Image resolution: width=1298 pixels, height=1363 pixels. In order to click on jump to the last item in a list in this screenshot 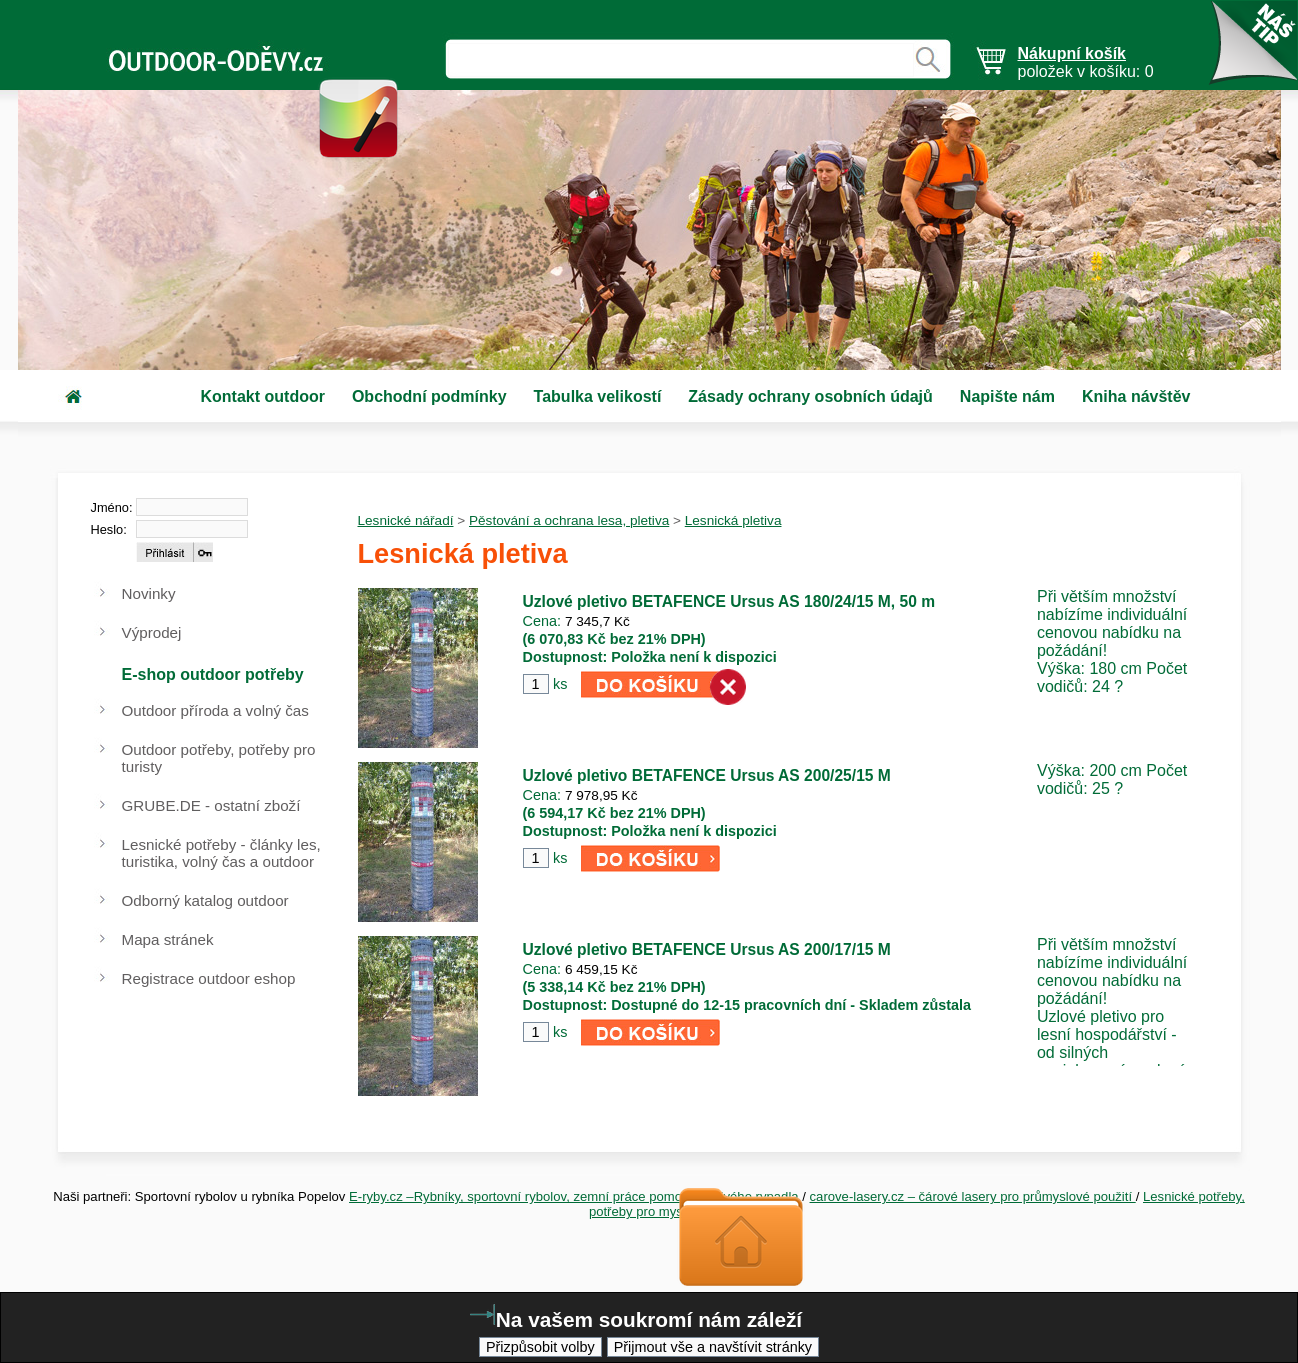, I will do `click(482, 1314)`.